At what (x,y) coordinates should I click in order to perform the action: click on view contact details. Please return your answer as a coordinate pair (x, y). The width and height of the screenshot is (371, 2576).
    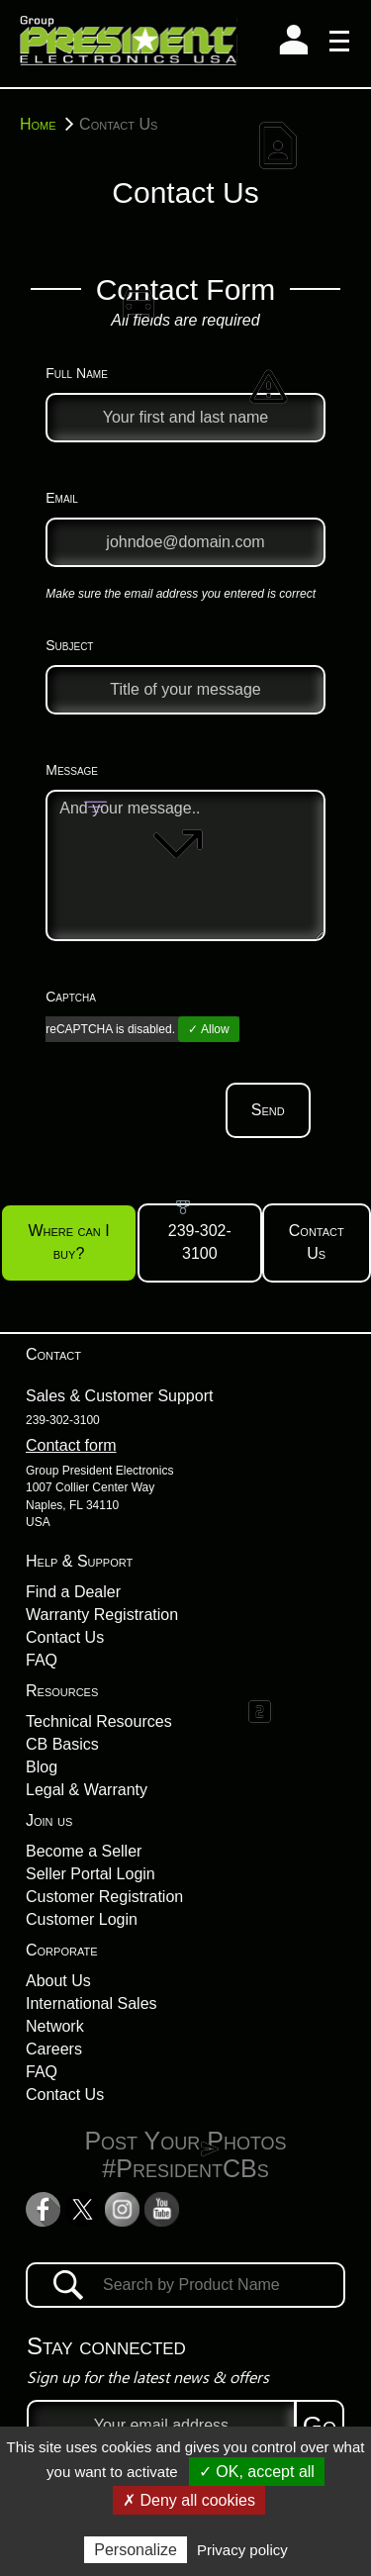
    Looking at the image, I should click on (278, 145).